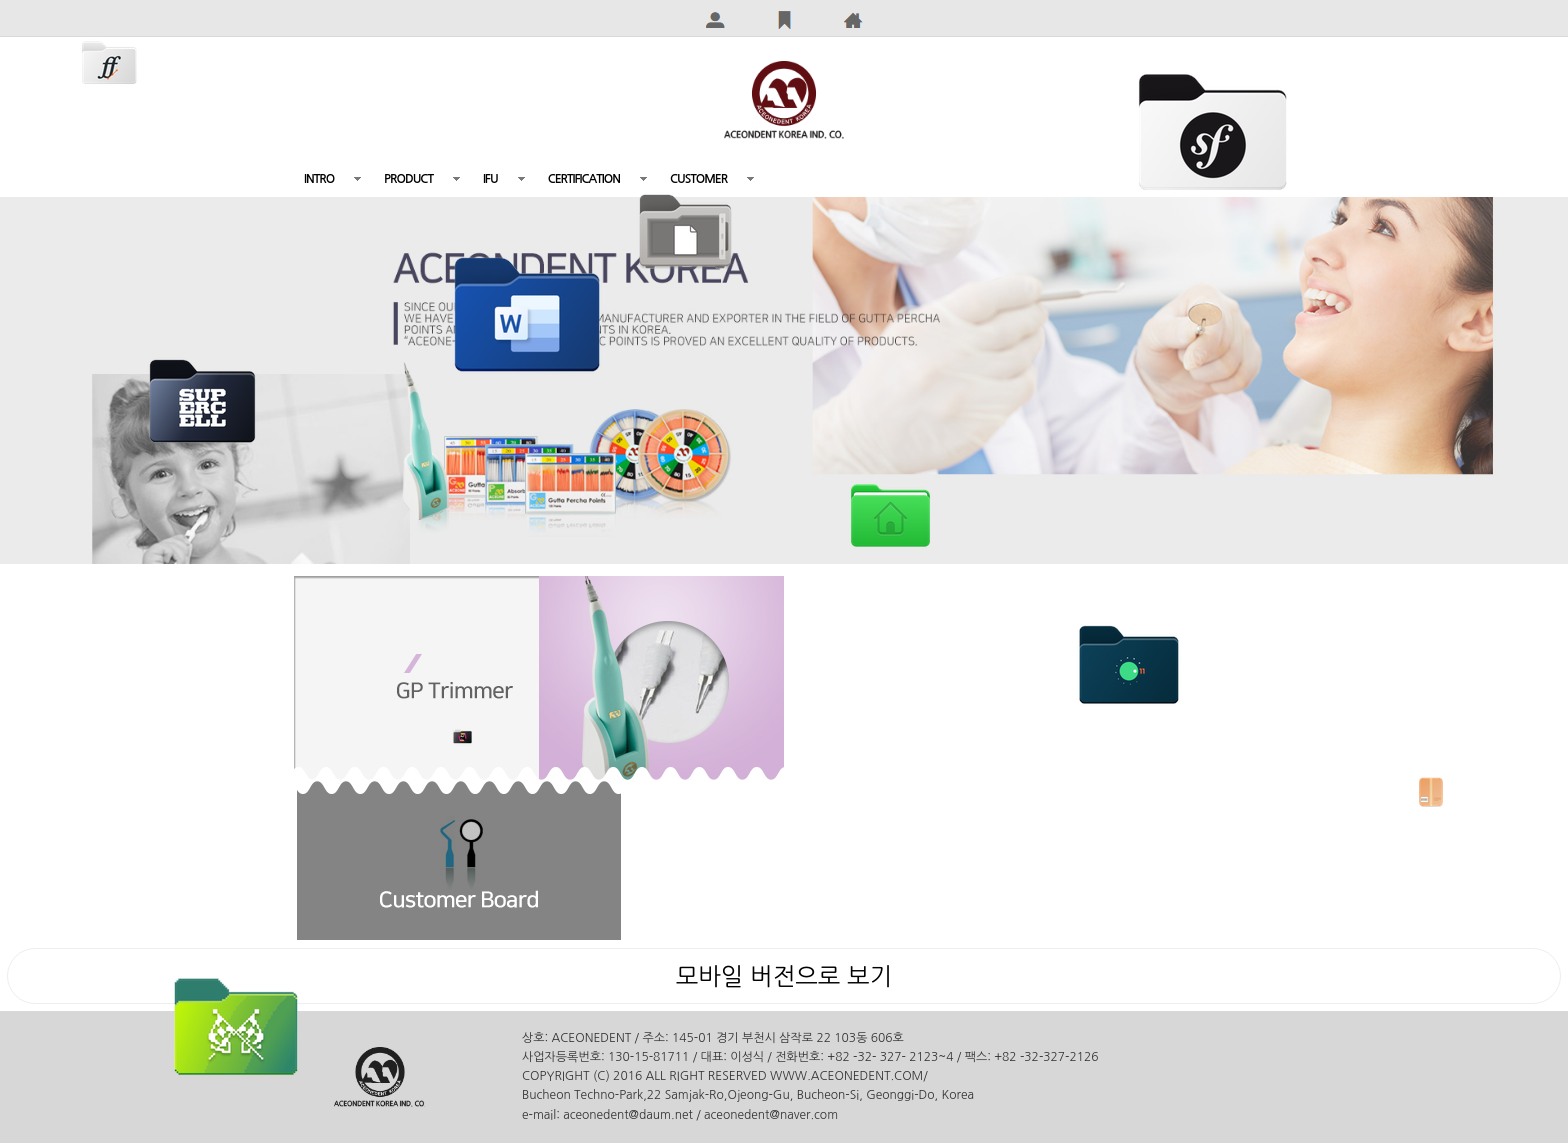  I want to click on open symfony project folder, so click(1212, 136).